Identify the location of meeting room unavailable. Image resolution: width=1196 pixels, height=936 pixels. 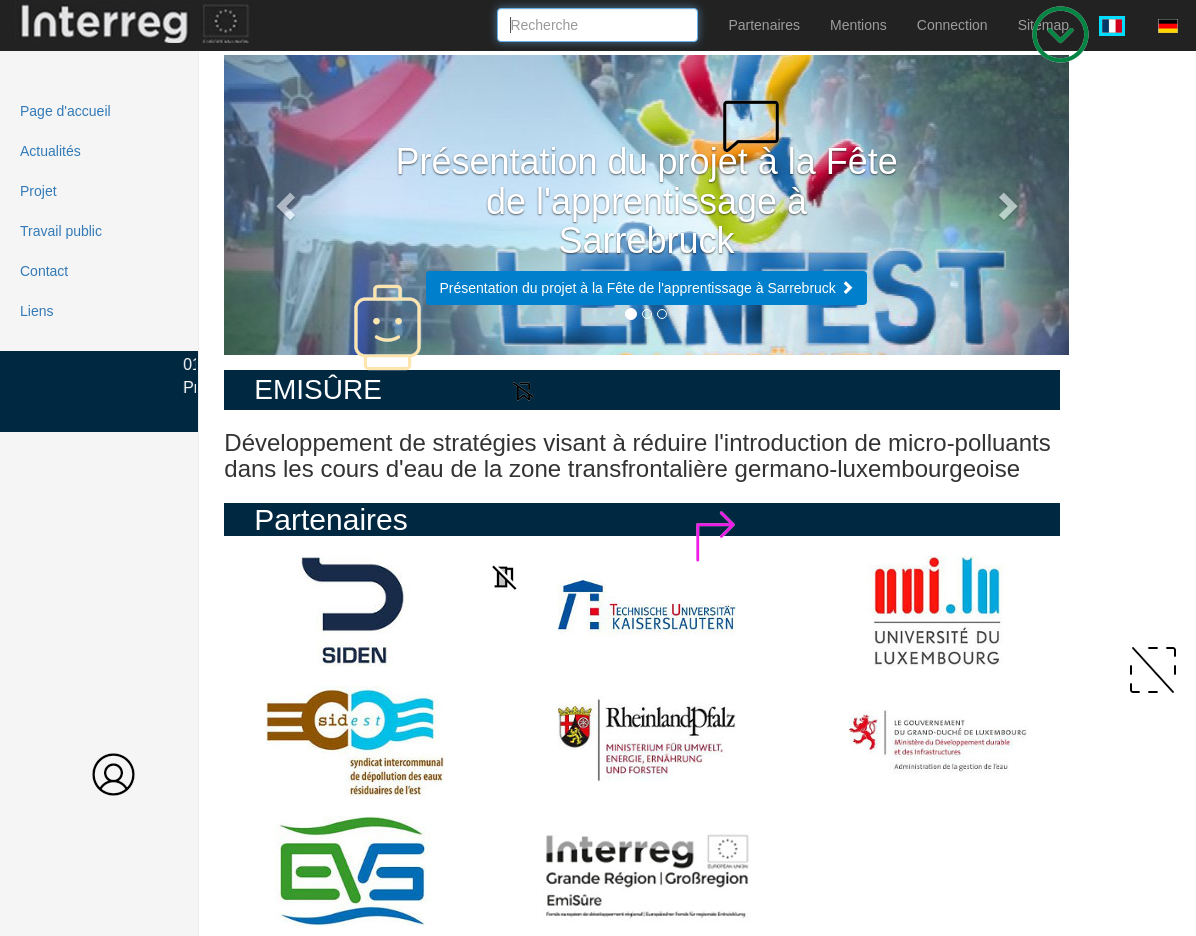
(505, 577).